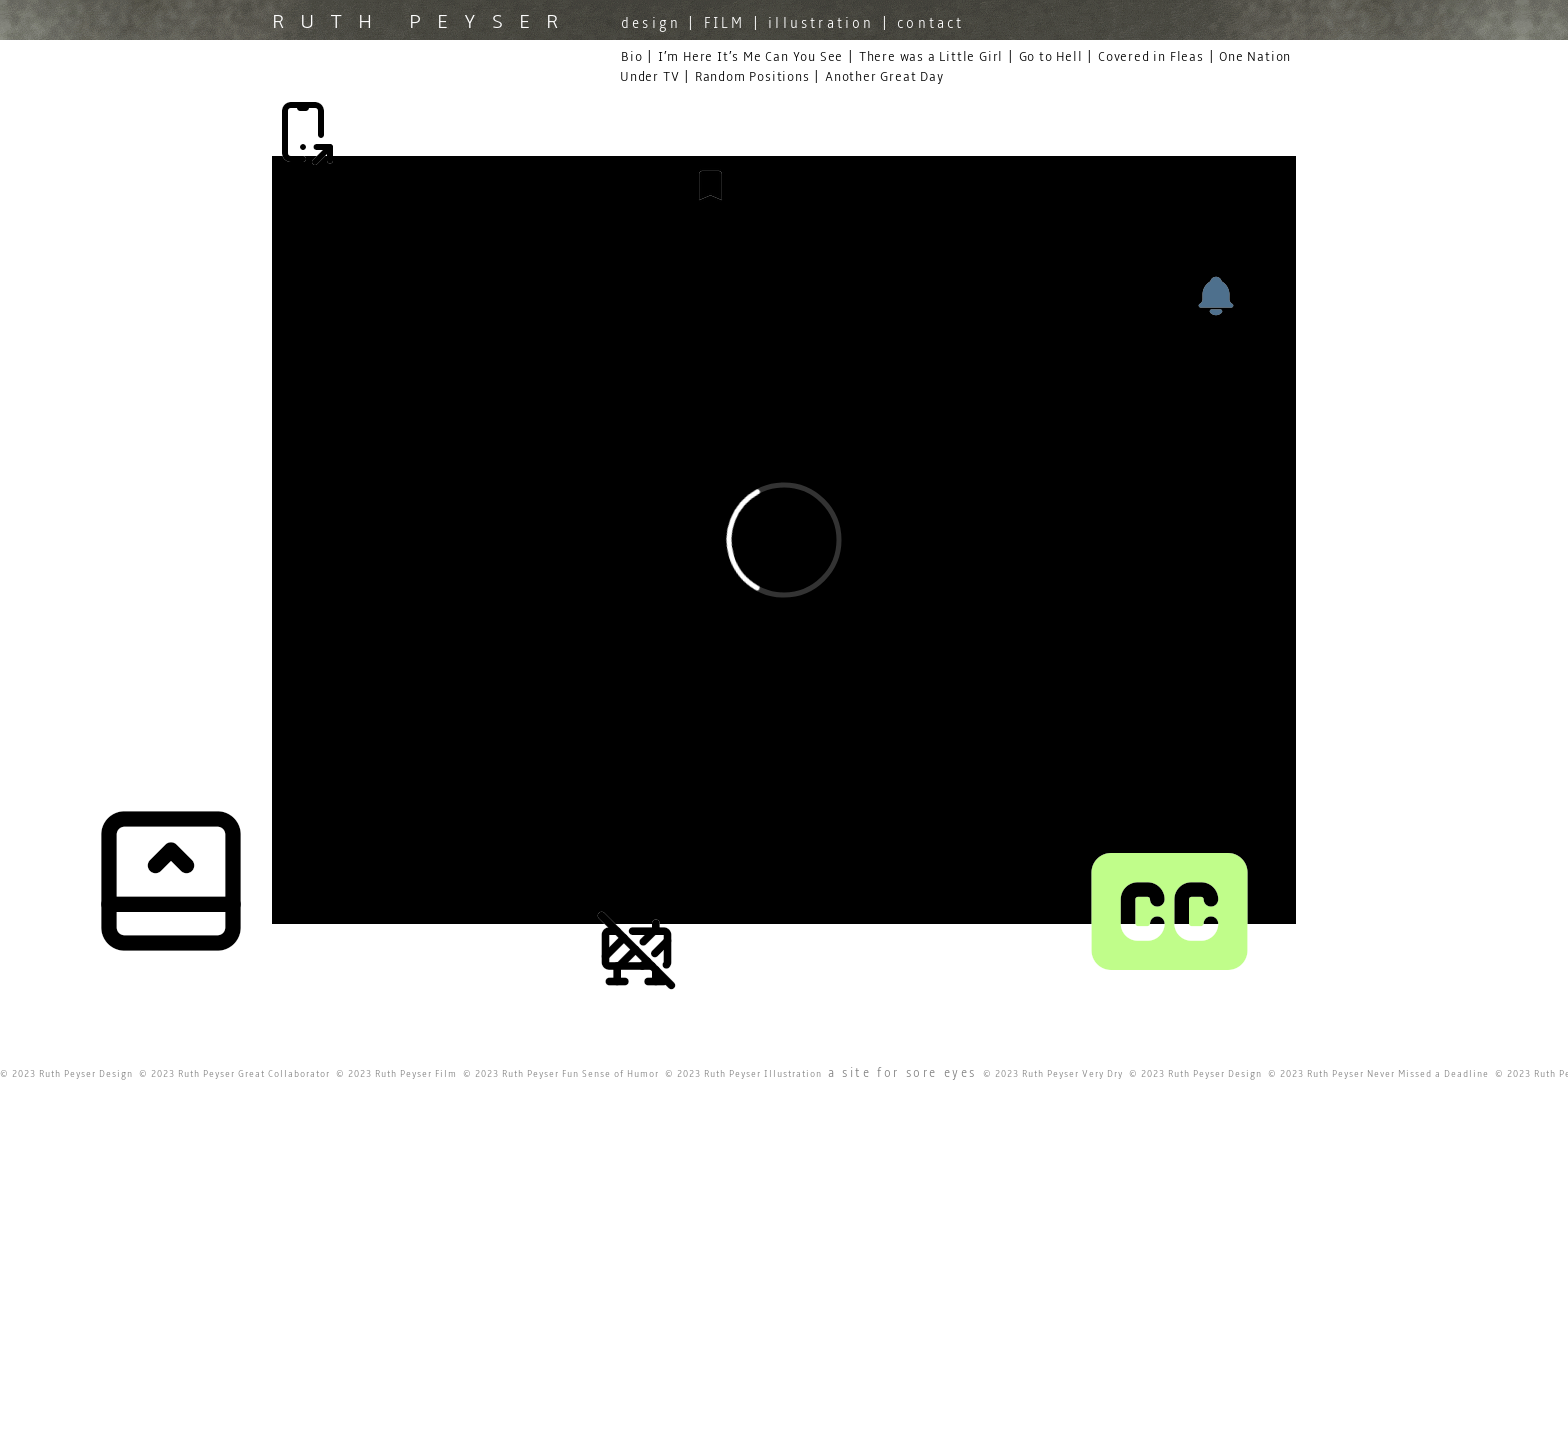 The image size is (1568, 1444). What do you see at coordinates (1216, 296) in the screenshot?
I see `view notifications` at bounding box center [1216, 296].